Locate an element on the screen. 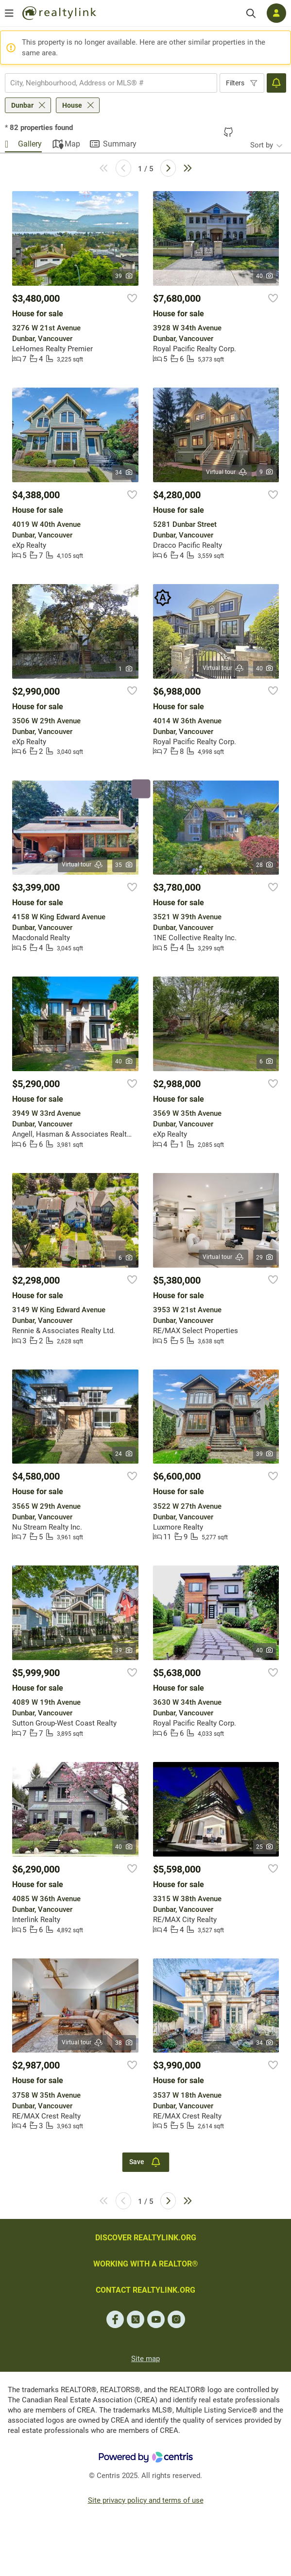 This screenshot has height=2576, width=291. enable automatic brightness adjustment is located at coordinates (163, 598).